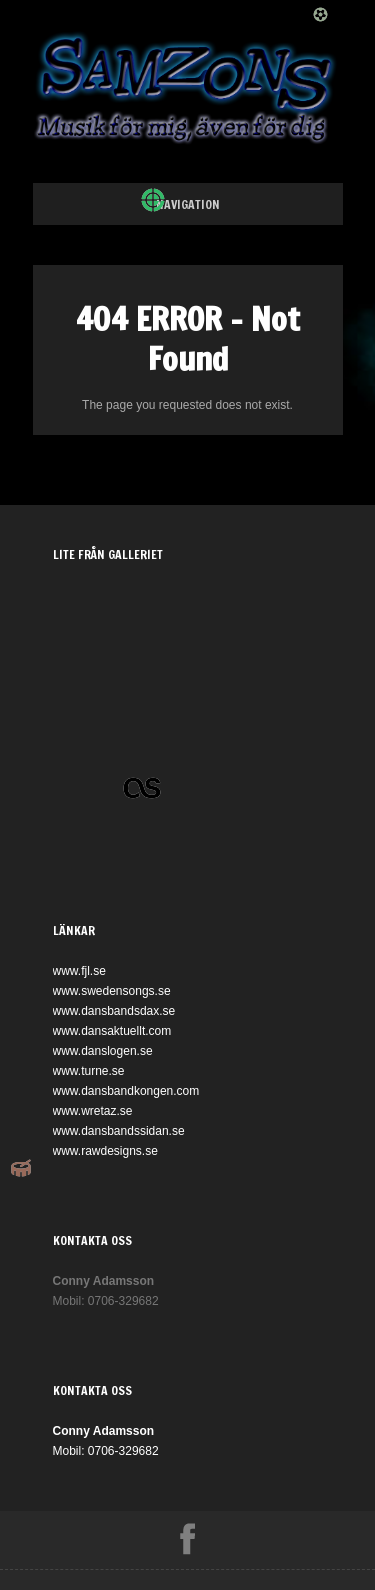 The image size is (375, 1590). Describe the element at coordinates (153, 200) in the screenshot. I see `view polar chart analytics` at that location.